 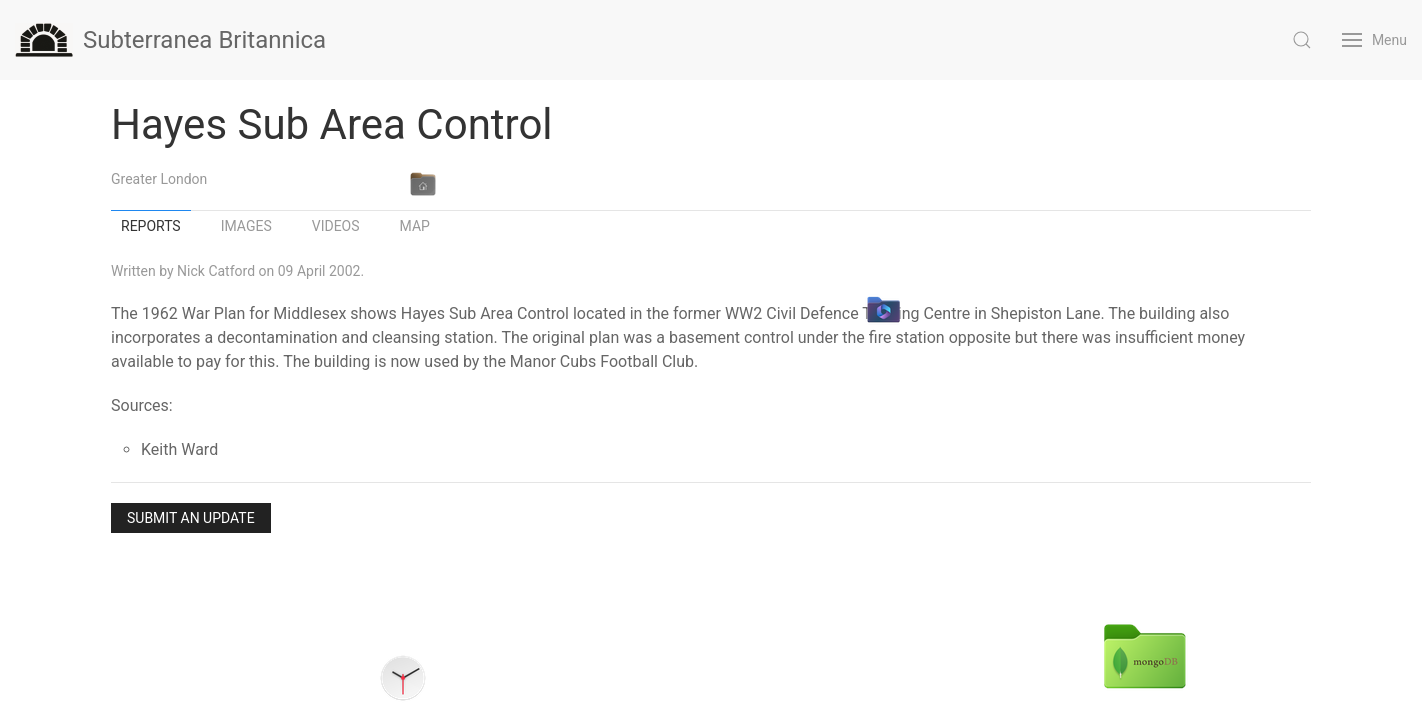 What do you see at coordinates (423, 184) in the screenshot?
I see `access your home folder` at bounding box center [423, 184].